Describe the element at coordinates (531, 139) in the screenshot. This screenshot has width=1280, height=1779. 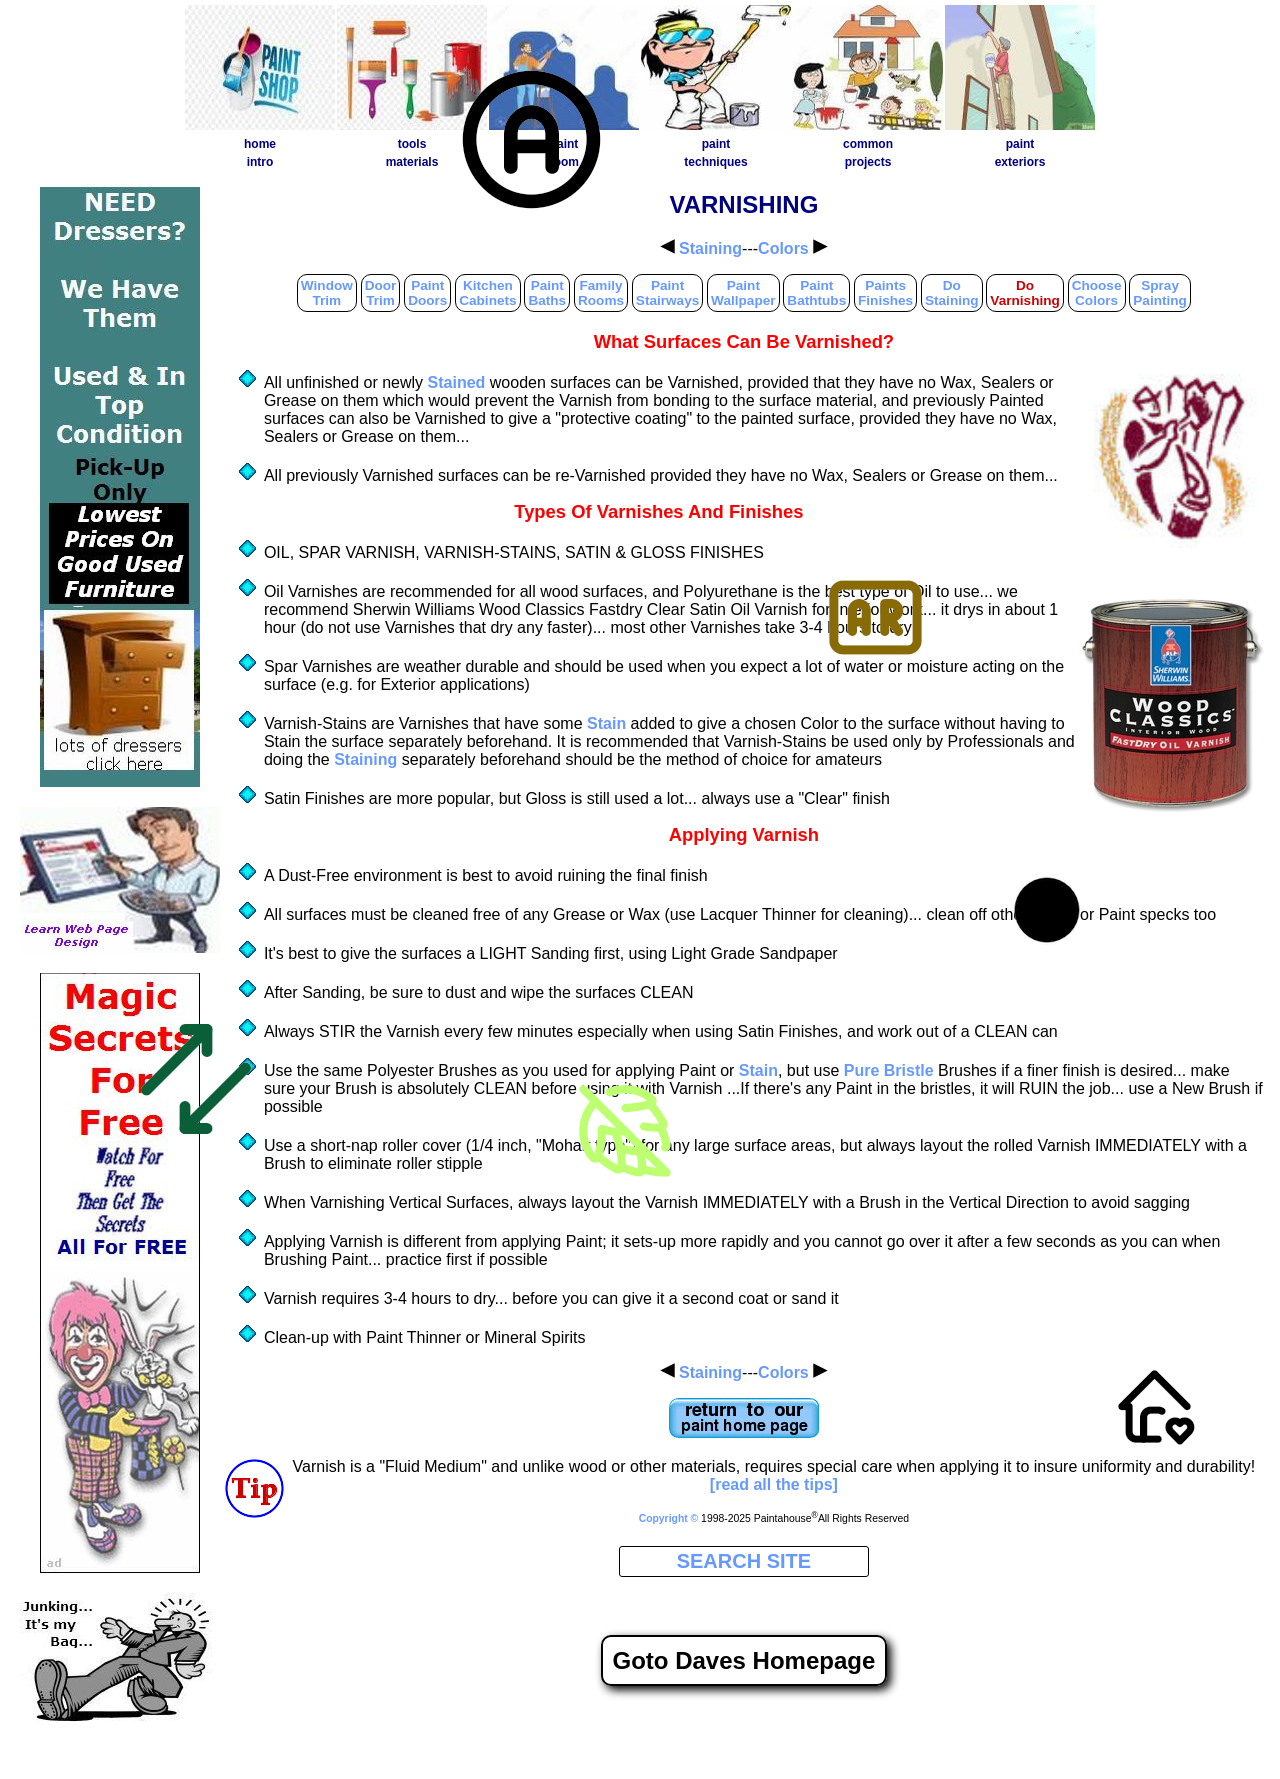
I see `indicates tumble dry at any heat setting` at that location.